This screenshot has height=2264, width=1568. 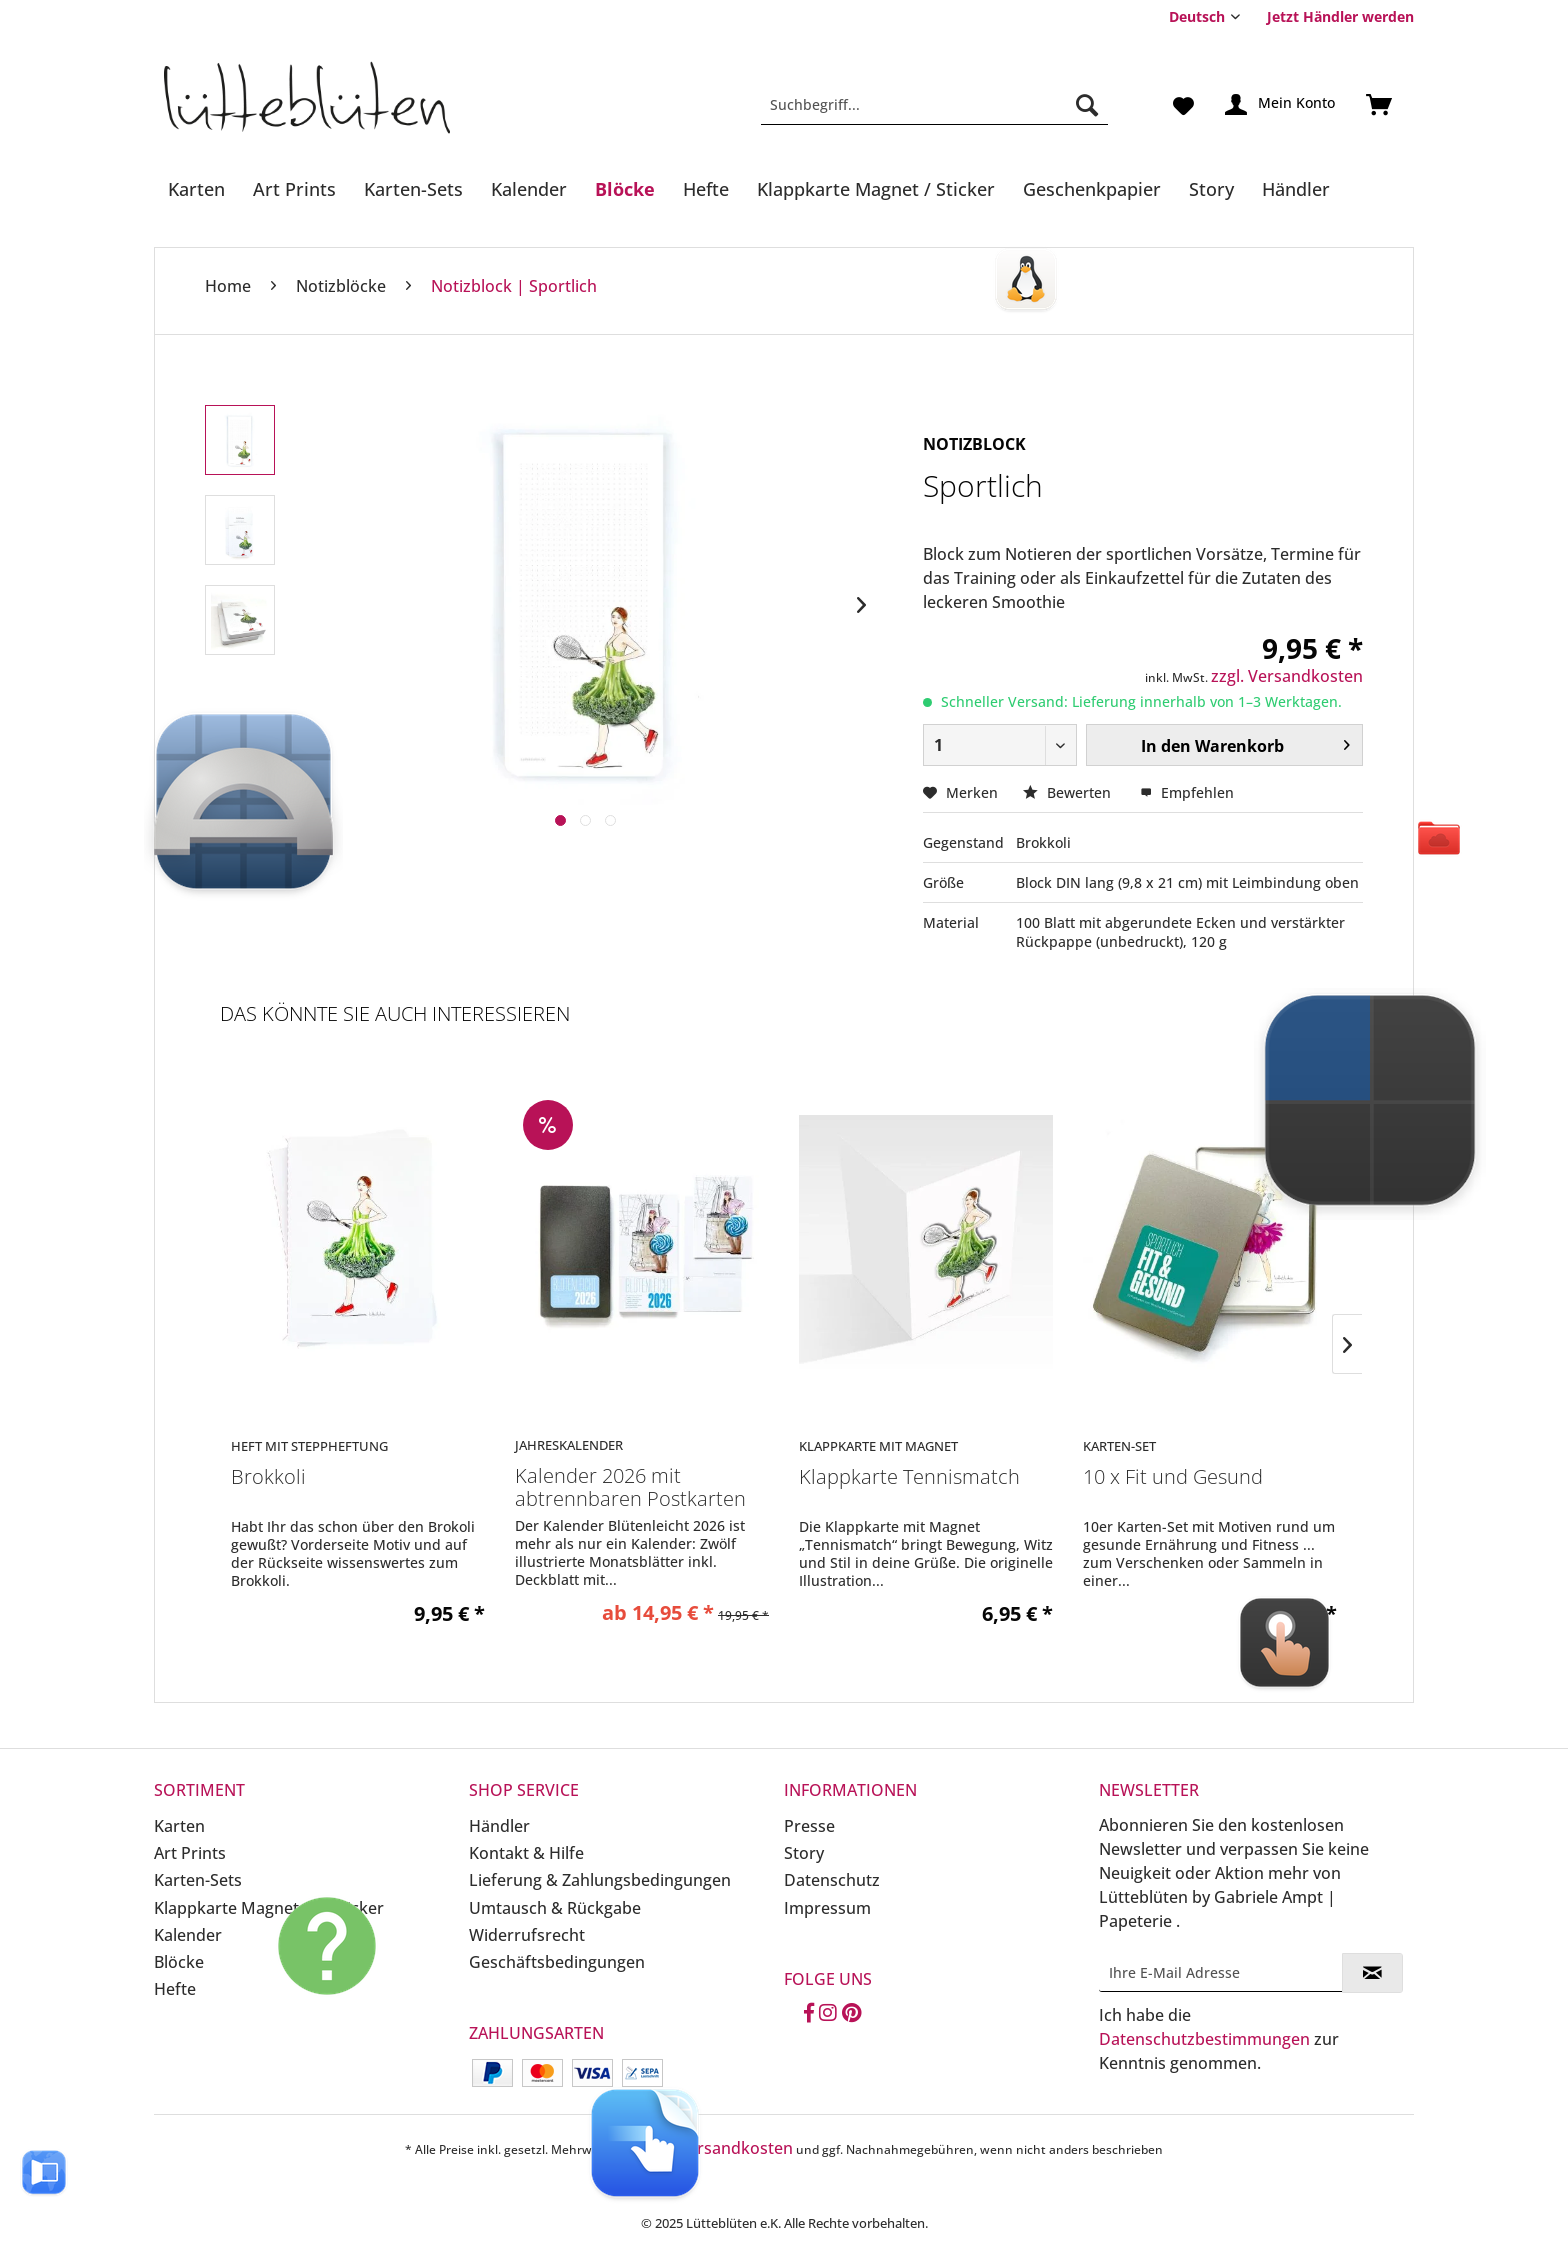 What do you see at coordinates (1439, 838) in the screenshot?
I see `access cloud-synced files and folders` at bounding box center [1439, 838].